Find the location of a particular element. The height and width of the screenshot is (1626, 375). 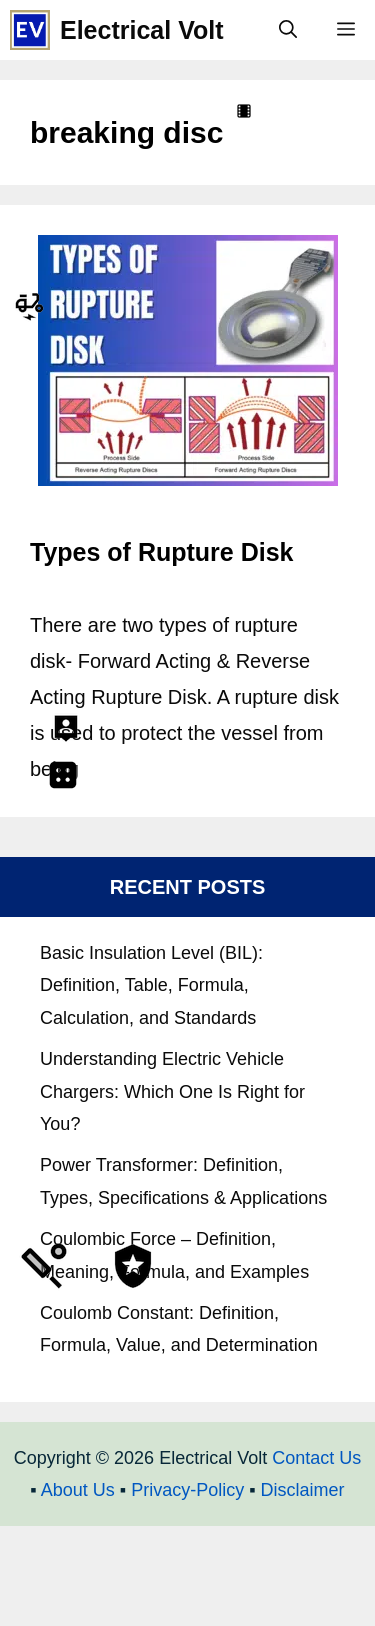

contact local police or emergency services is located at coordinates (133, 1266).